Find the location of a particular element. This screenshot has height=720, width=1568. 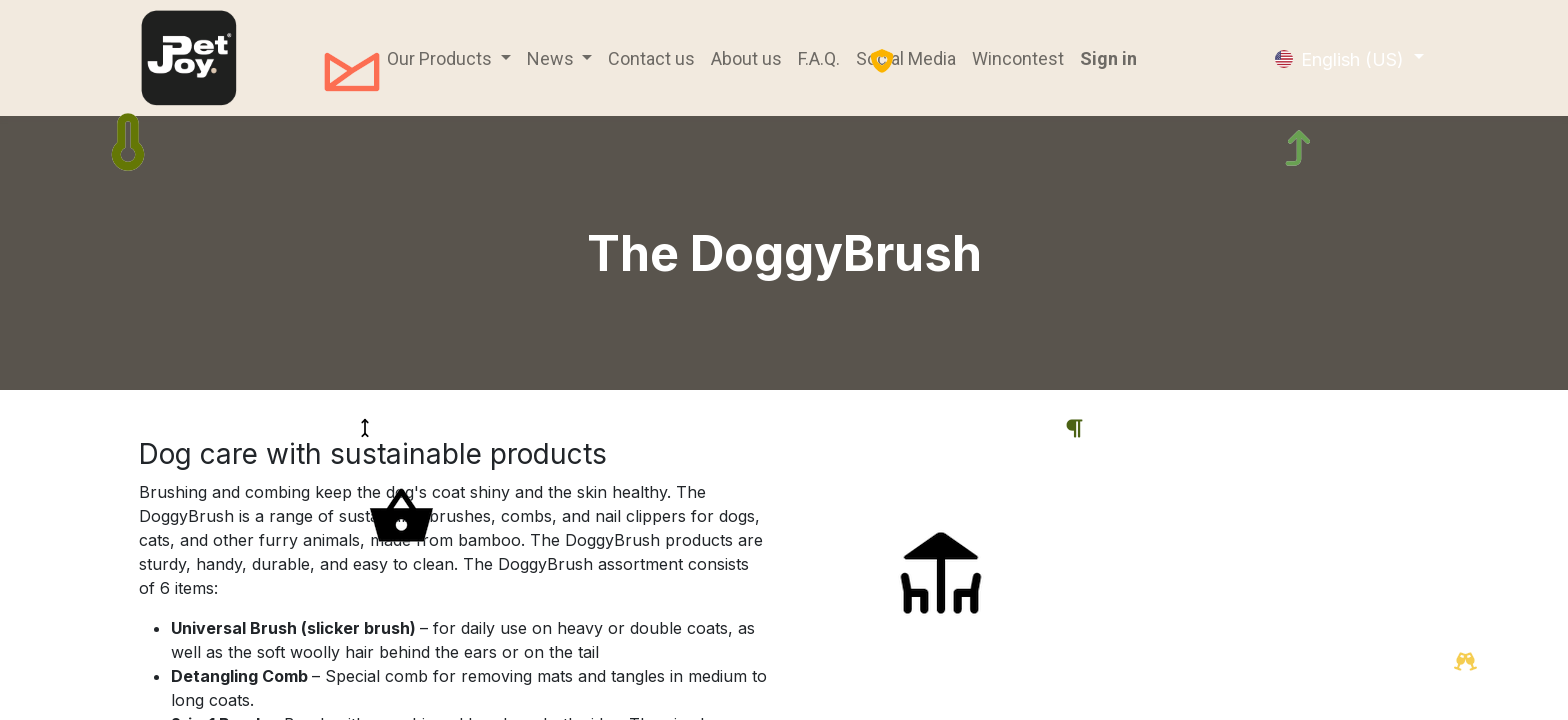

campaign monitor logo is located at coordinates (352, 72).